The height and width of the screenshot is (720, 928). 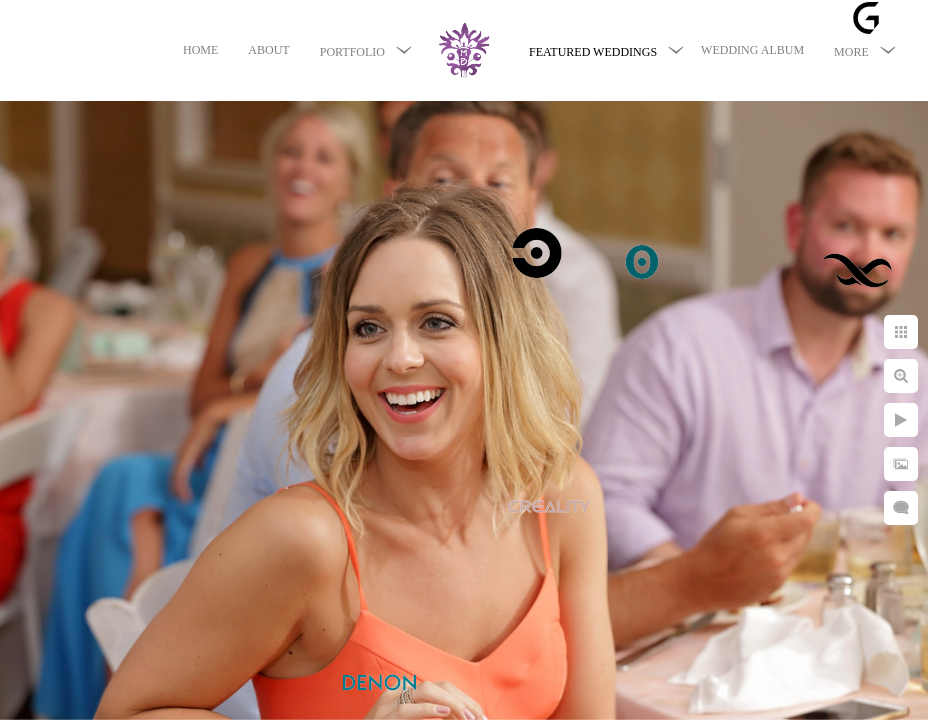 What do you see at coordinates (379, 682) in the screenshot?
I see `denon brand logo` at bounding box center [379, 682].